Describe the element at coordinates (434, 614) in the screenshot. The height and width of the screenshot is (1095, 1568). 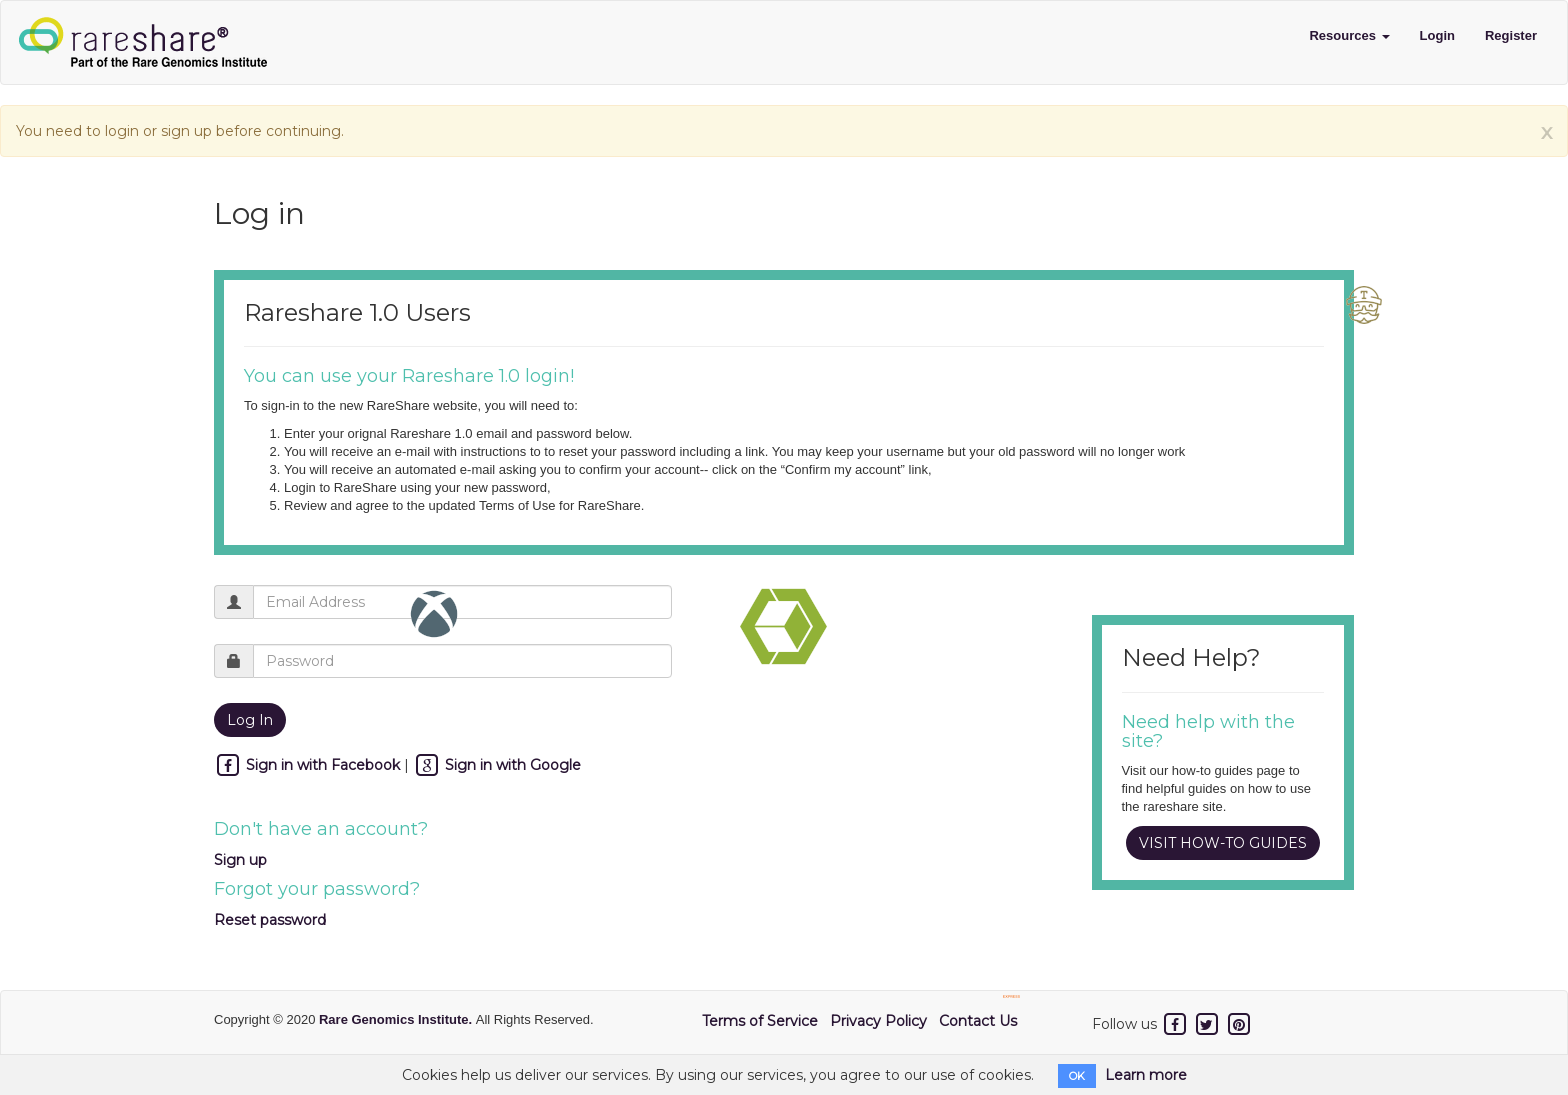
I see `open xbox app or gaming hub` at that location.